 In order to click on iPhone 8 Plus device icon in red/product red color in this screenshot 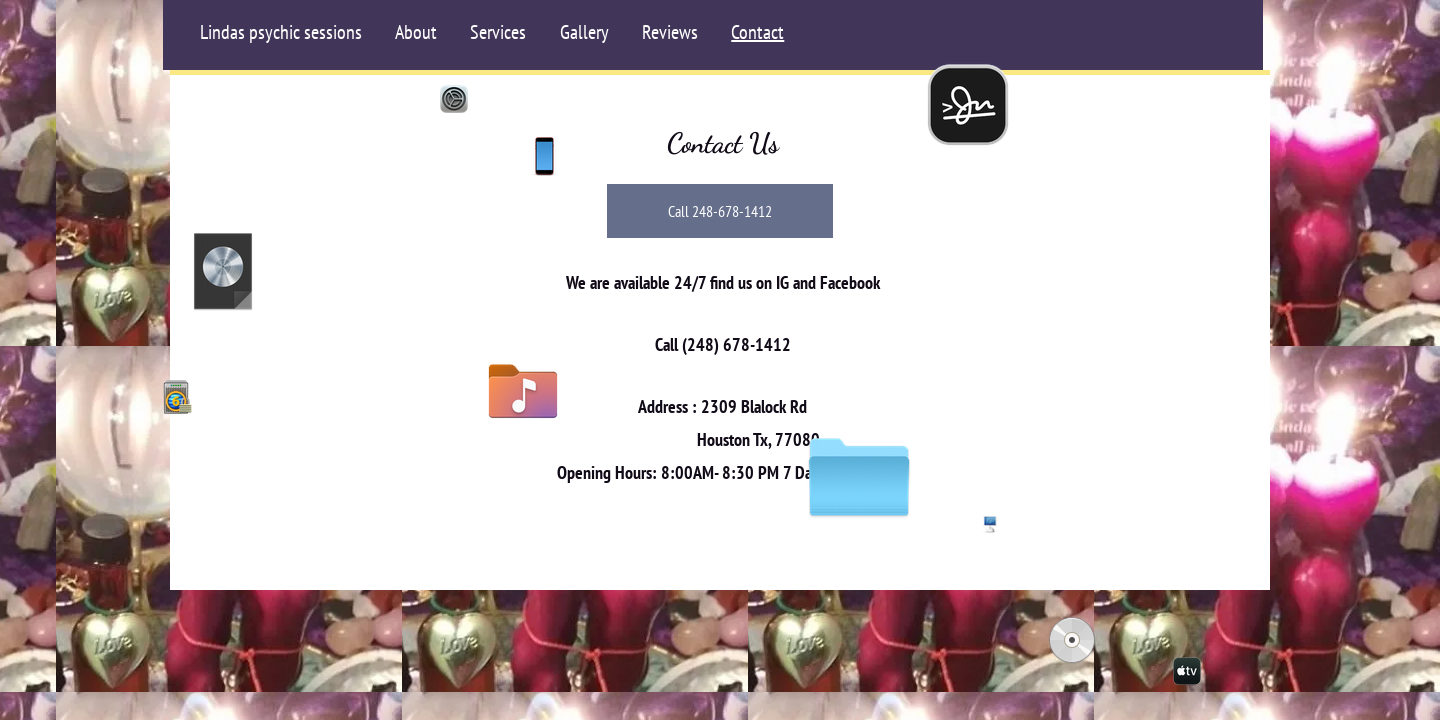, I will do `click(544, 156)`.